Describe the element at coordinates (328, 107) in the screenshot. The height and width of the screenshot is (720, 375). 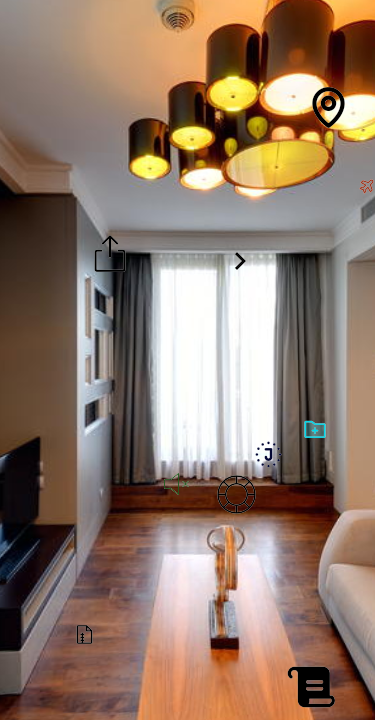
I see `view or set a location on the map` at that location.